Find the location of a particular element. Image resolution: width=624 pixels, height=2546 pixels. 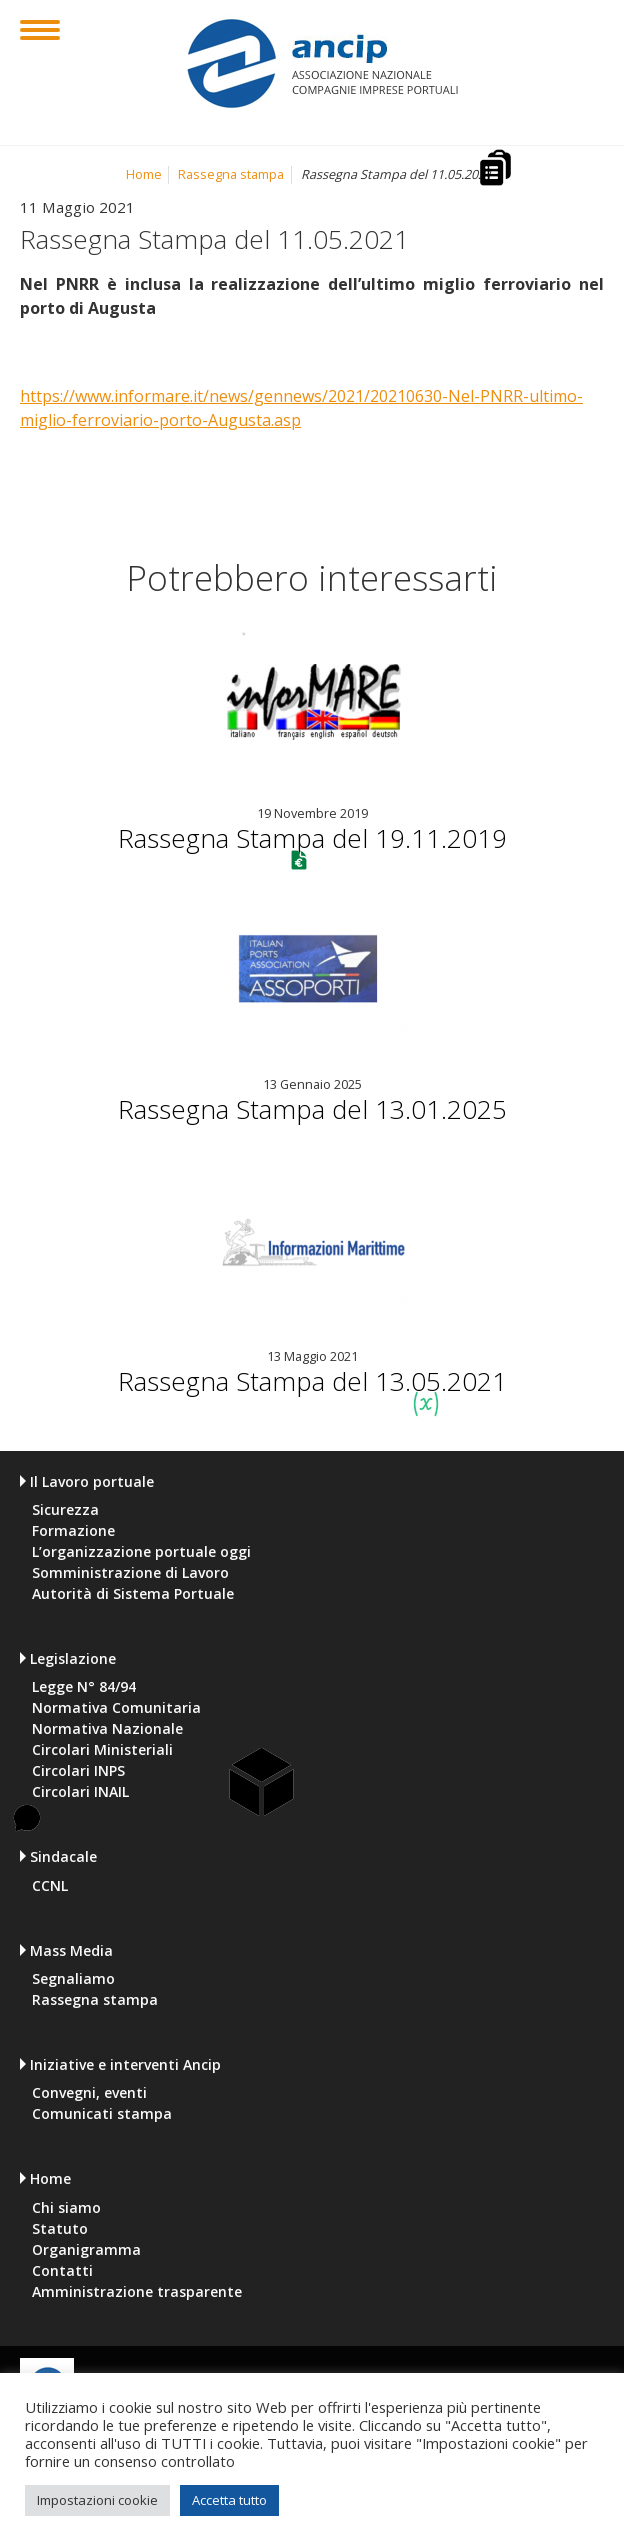

open chat or messaging is located at coordinates (27, 1818).